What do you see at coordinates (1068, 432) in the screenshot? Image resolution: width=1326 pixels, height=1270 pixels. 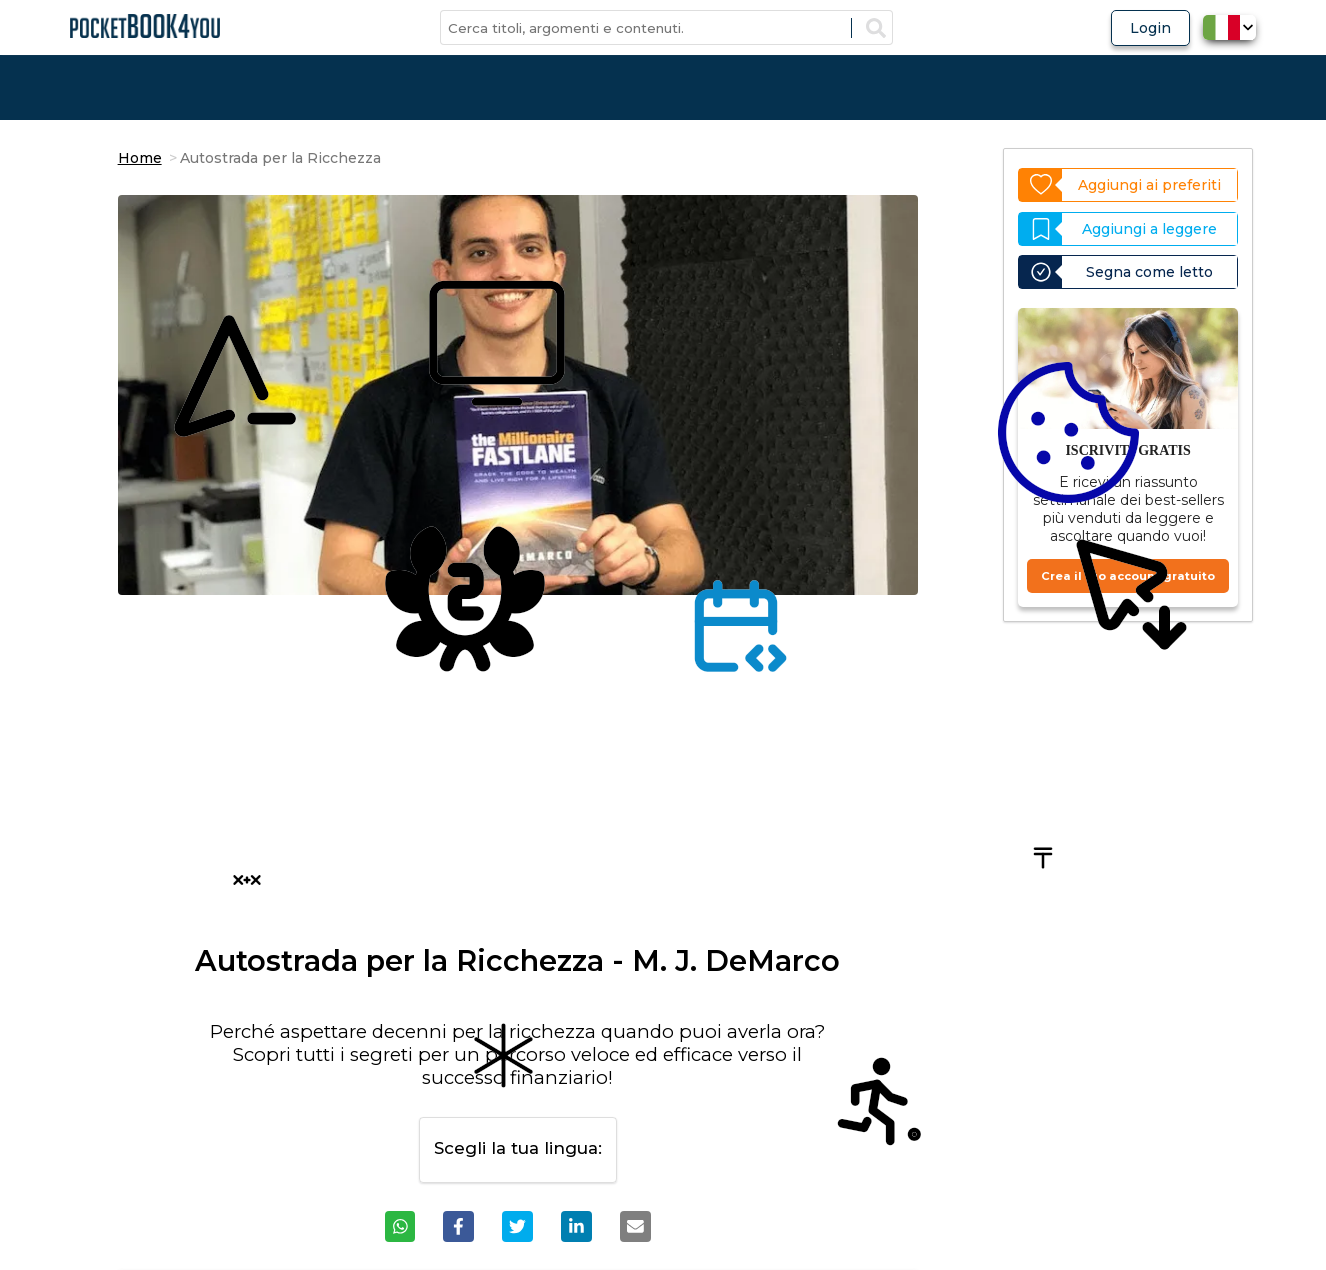 I see `manage cookie preferences and privacy settings` at bounding box center [1068, 432].